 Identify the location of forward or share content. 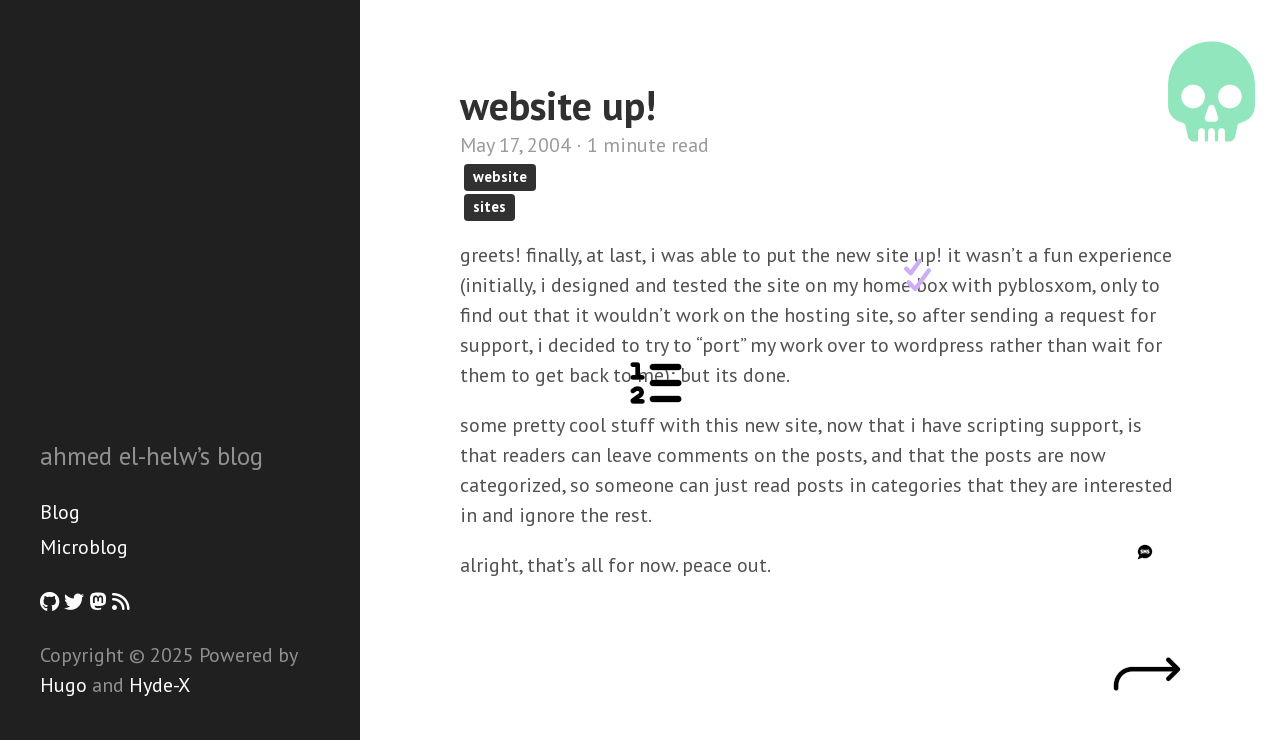
(1147, 674).